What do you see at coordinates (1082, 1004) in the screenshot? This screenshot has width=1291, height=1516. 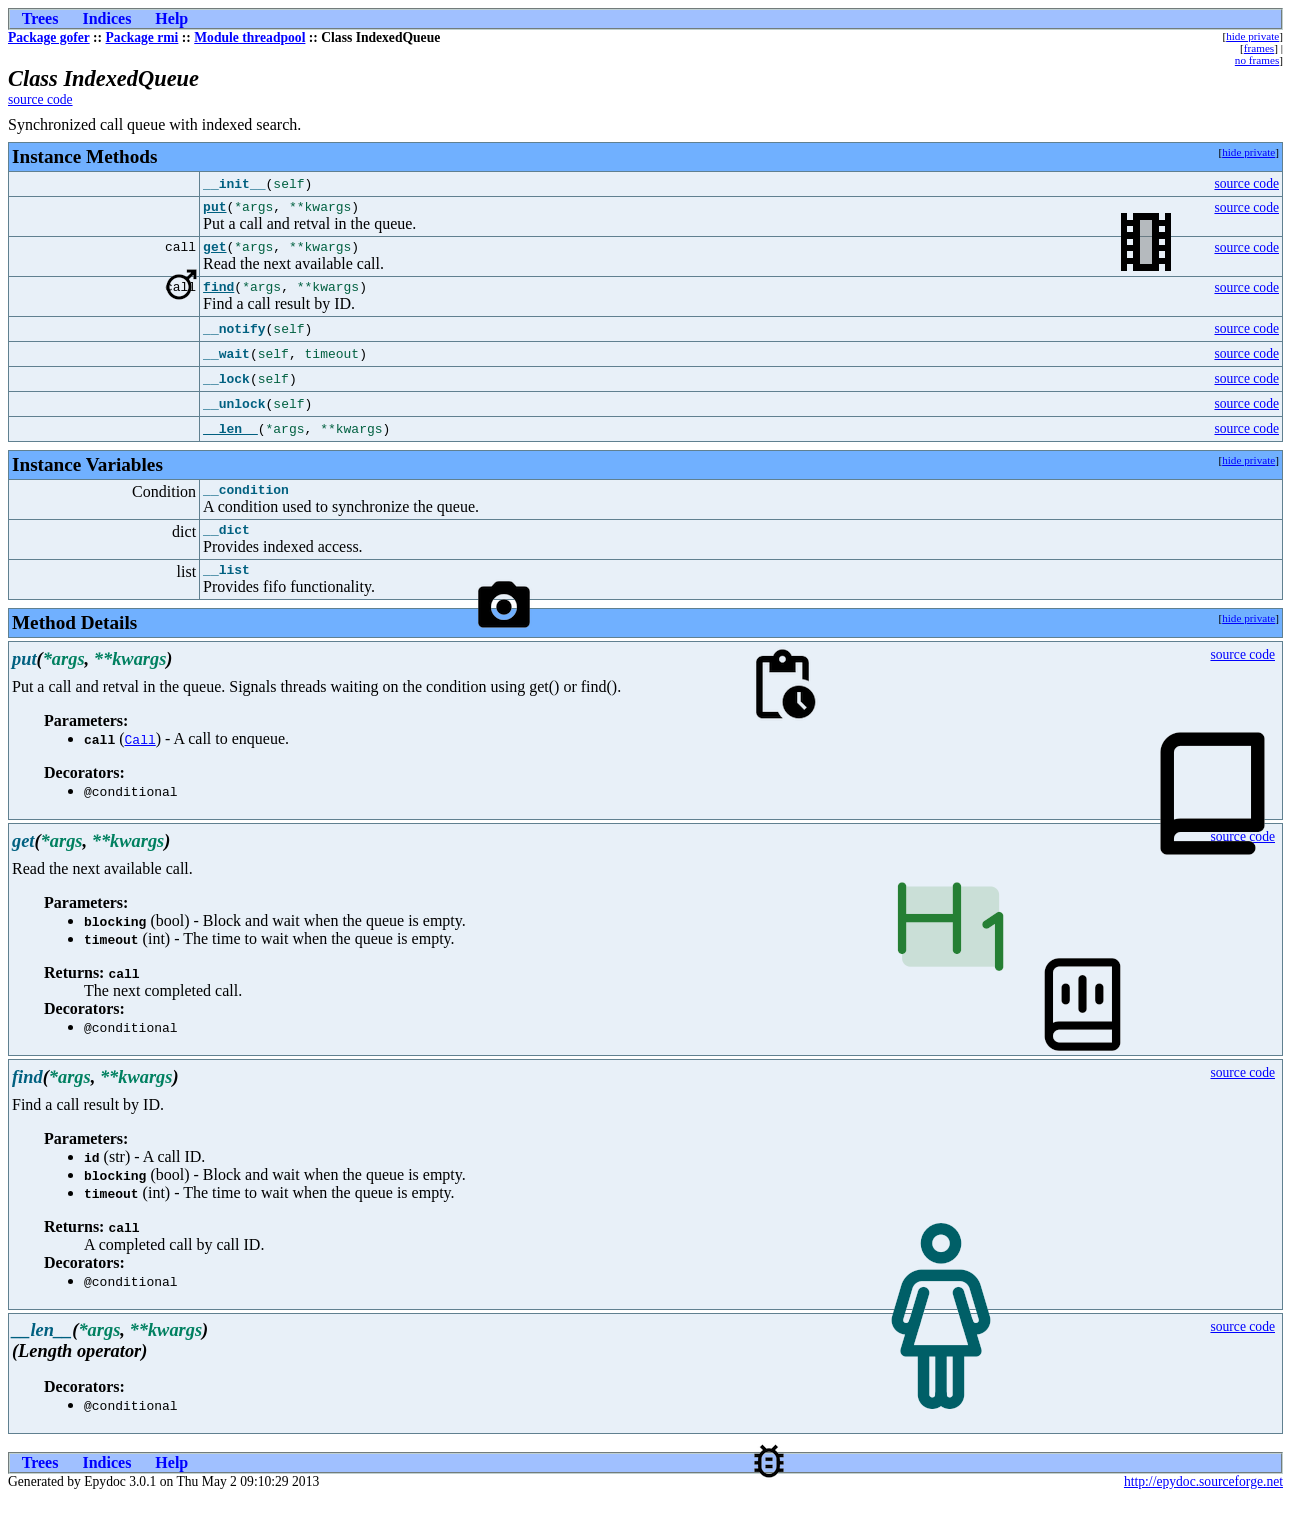 I see `access audiobook library` at bounding box center [1082, 1004].